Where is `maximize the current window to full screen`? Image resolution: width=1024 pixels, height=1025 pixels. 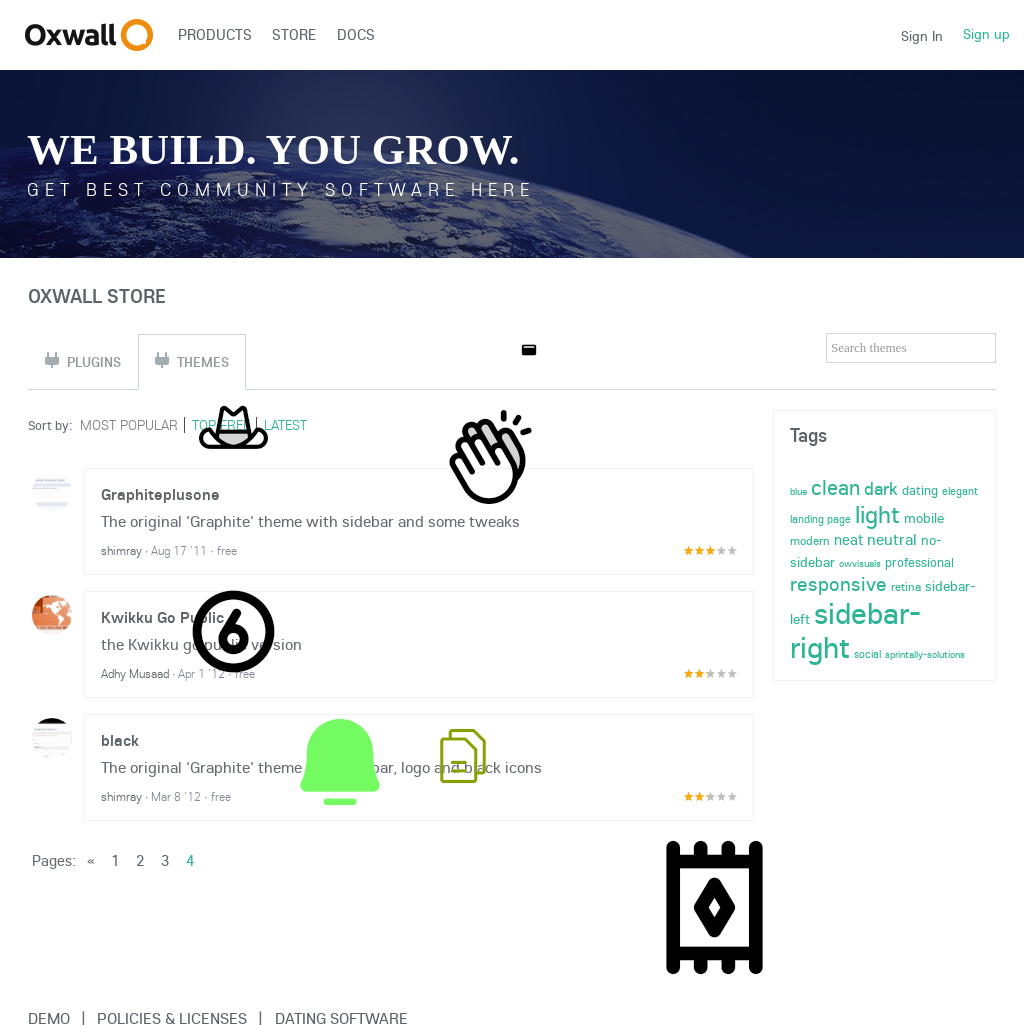 maximize the current window to full screen is located at coordinates (529, 350).